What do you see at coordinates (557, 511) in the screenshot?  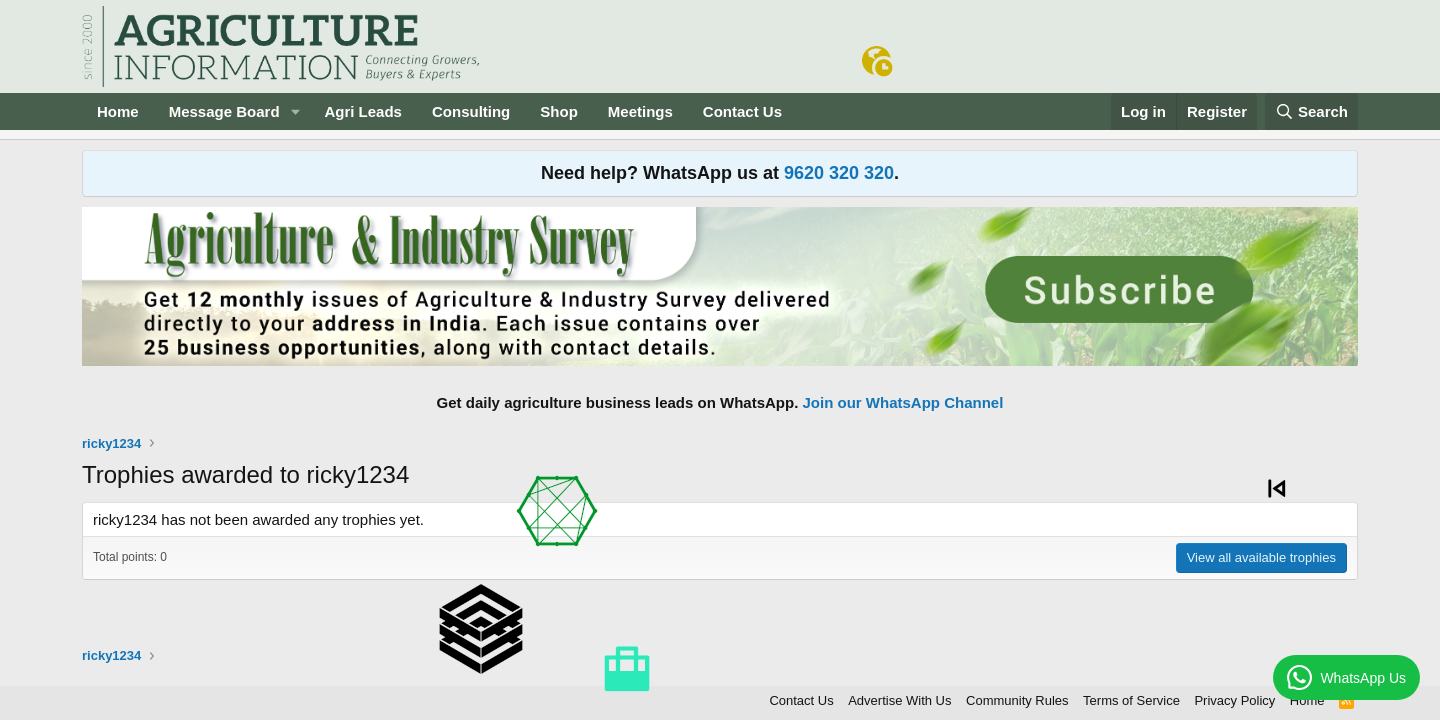 I see `connectdevelop brand logo` at bounding box center [557, 511].